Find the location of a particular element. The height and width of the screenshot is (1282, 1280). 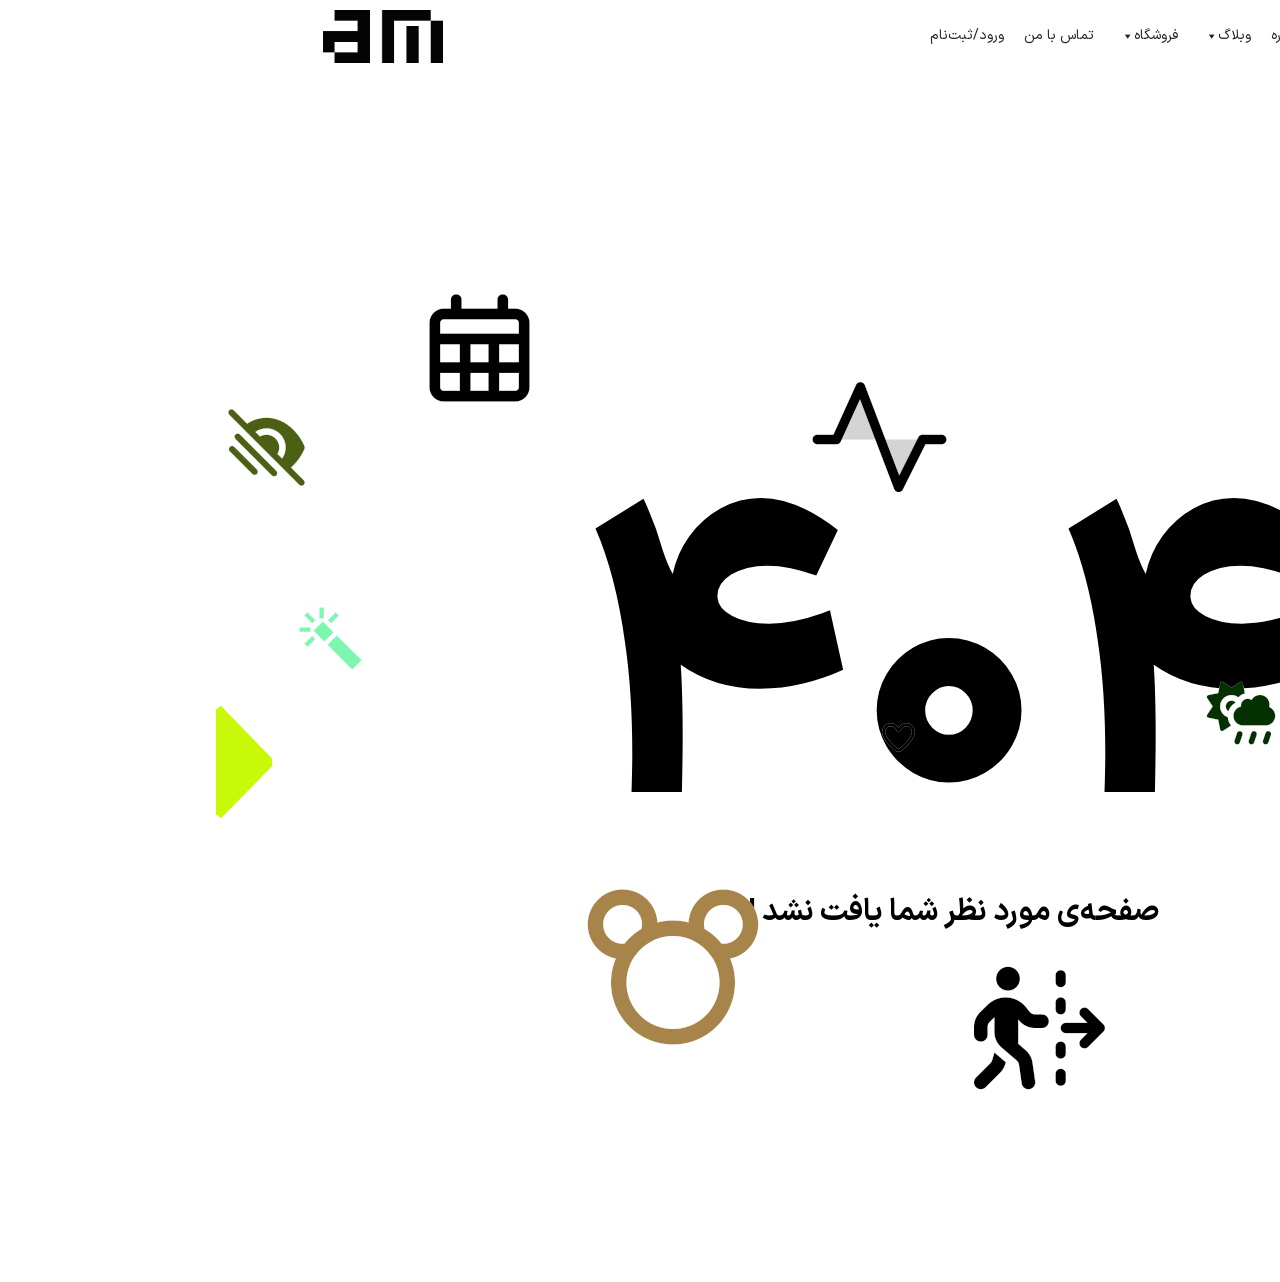

view calendar or schedule is located at coordinates (479, 351).